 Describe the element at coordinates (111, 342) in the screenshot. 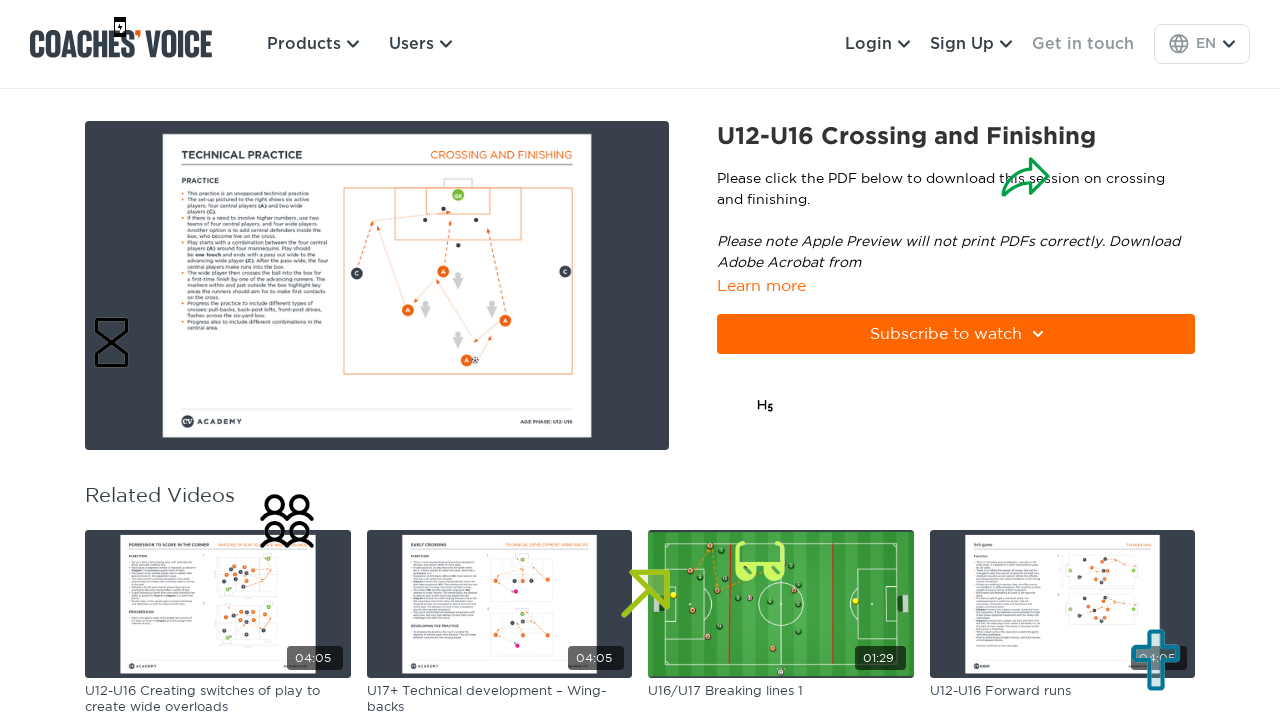

I see `indicates loading or processing in progress` at that location.